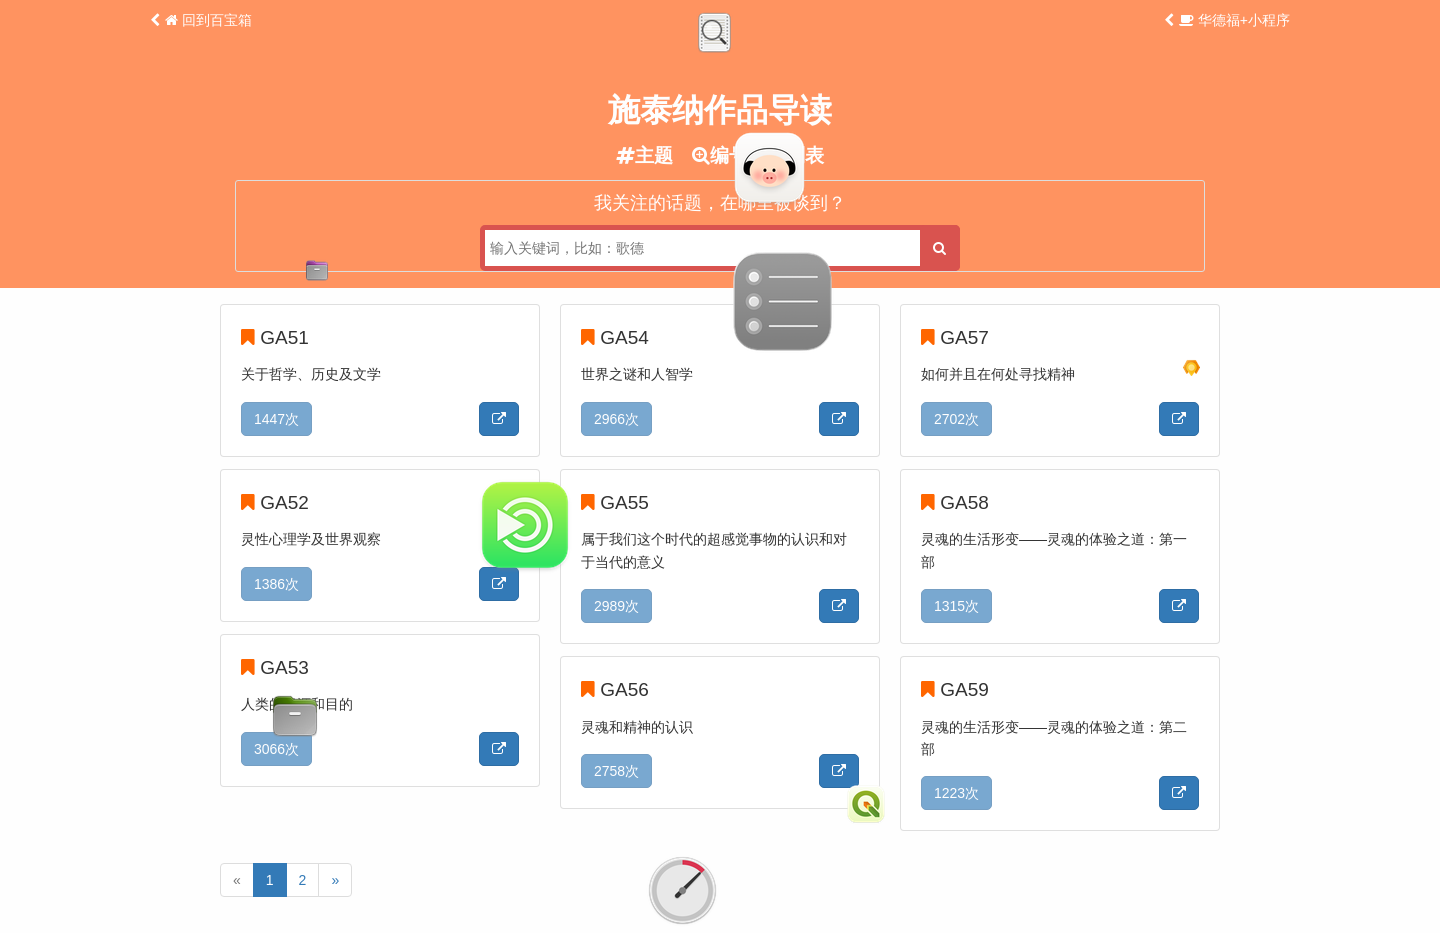 Image resolution: width=1440 pixels, height=933 pixels. I want to click on open field service management app, so click(1191, 367).